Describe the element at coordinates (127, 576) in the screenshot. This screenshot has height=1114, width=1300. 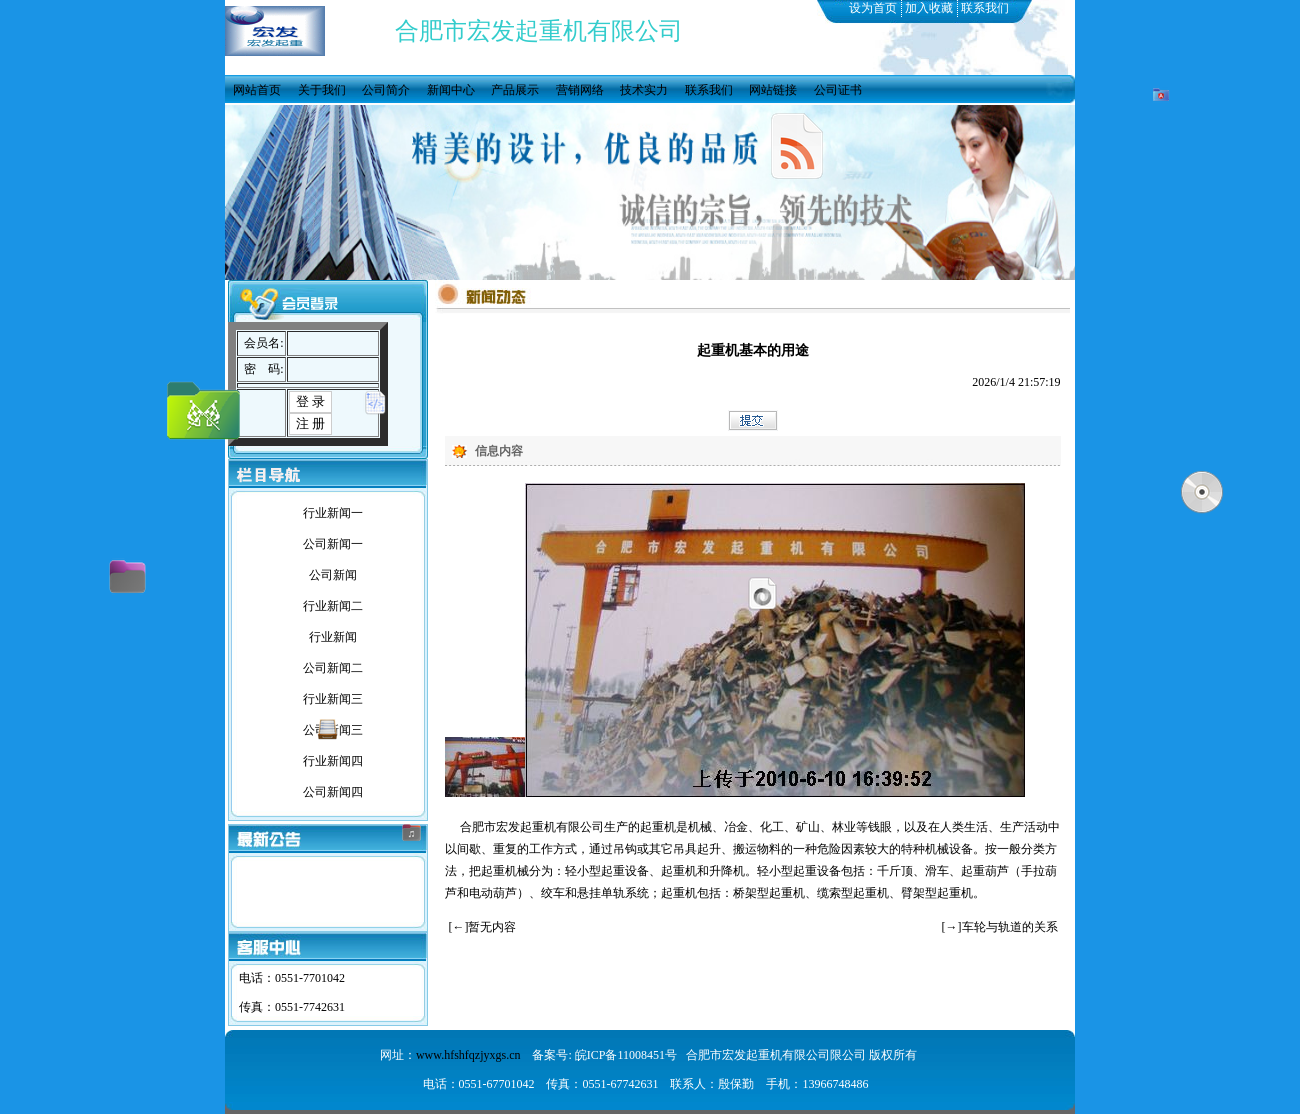
I see `indicates a valid drop target for moving files into this folder` at that location.